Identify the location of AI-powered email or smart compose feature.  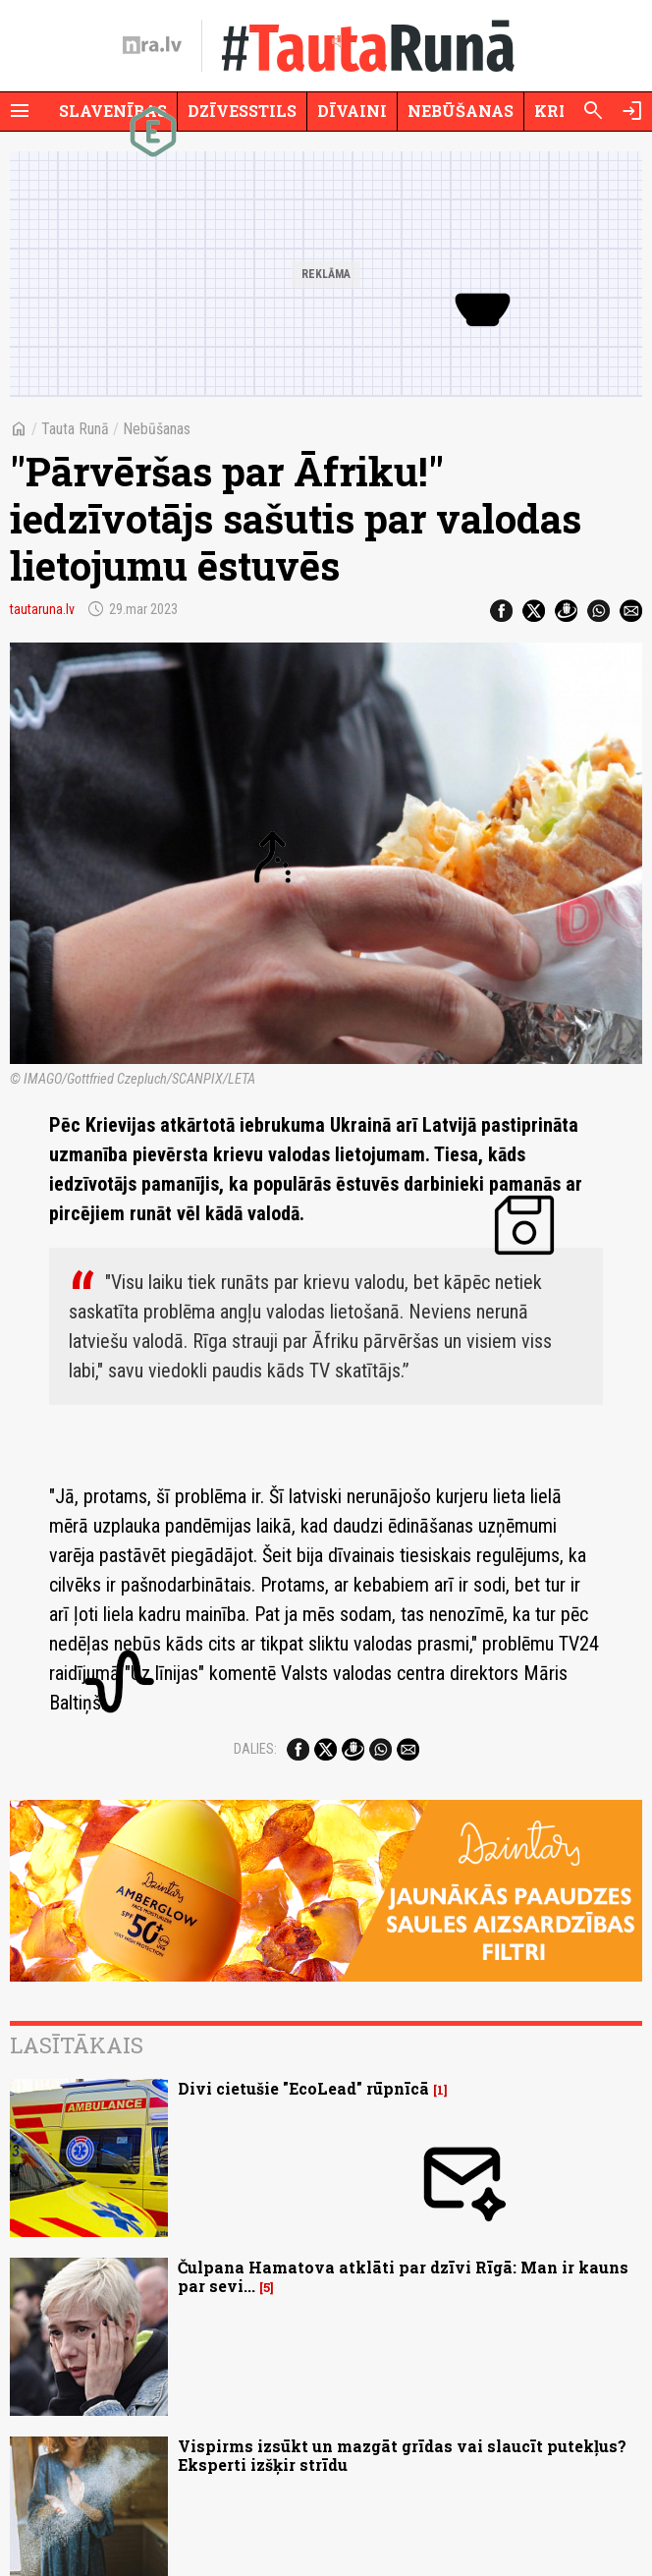
(462, 2177).